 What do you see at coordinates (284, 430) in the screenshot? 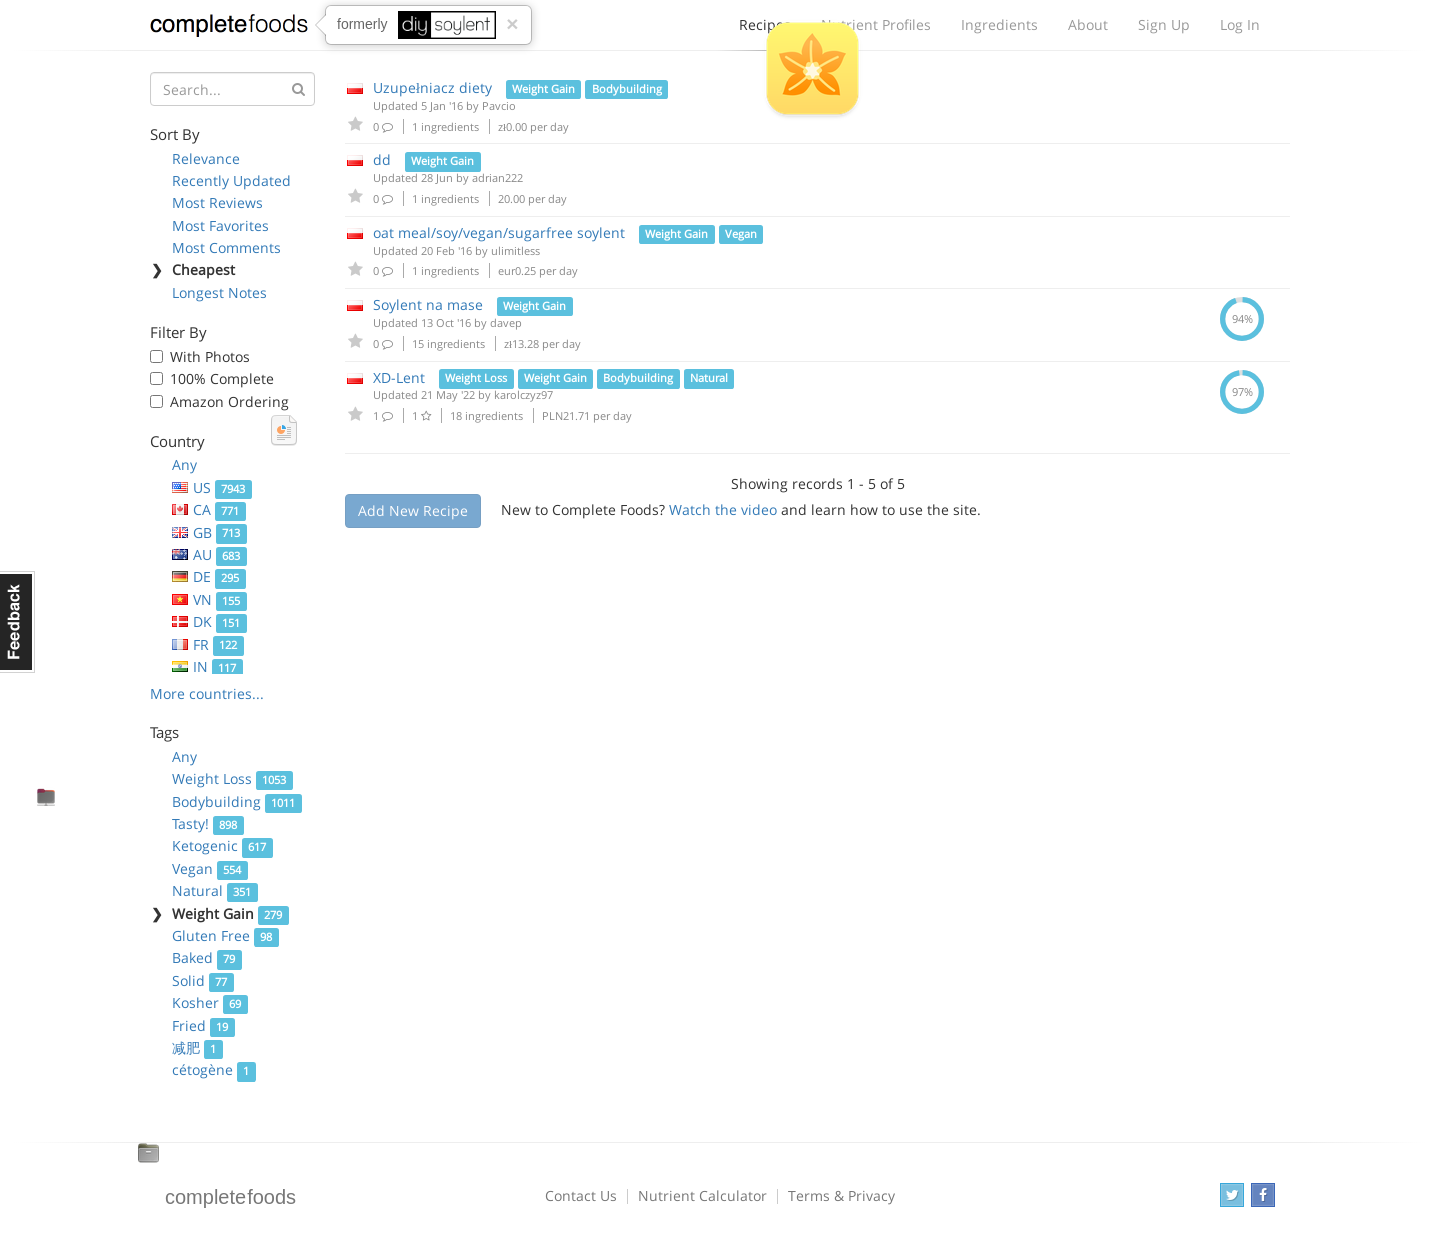
I see `open a presentation file` at bounding box center [284, 430].